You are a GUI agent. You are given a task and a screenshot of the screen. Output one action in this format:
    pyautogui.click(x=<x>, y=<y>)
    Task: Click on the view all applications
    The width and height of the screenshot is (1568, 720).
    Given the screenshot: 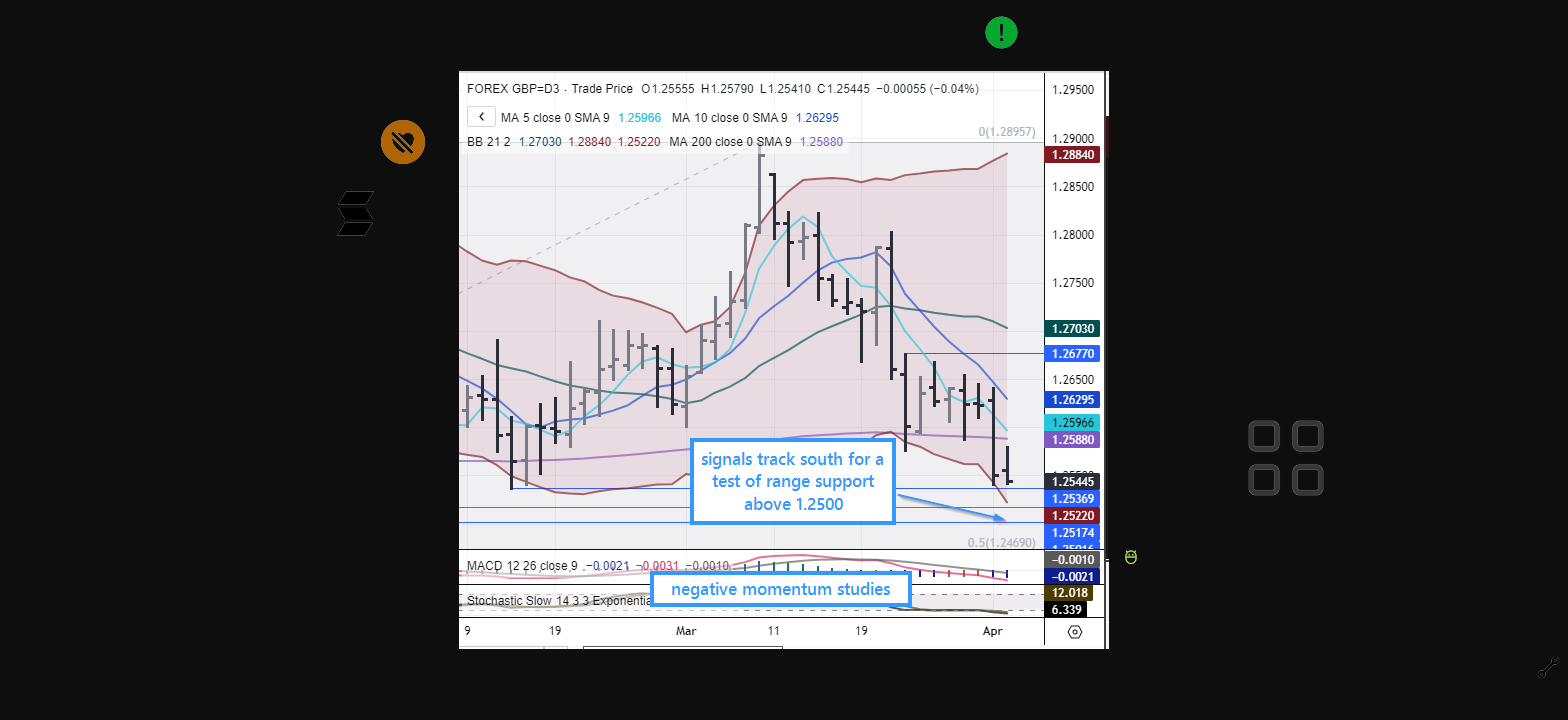 What is the action you would take?
    pyautogui.click(x=1286, y=458)
    